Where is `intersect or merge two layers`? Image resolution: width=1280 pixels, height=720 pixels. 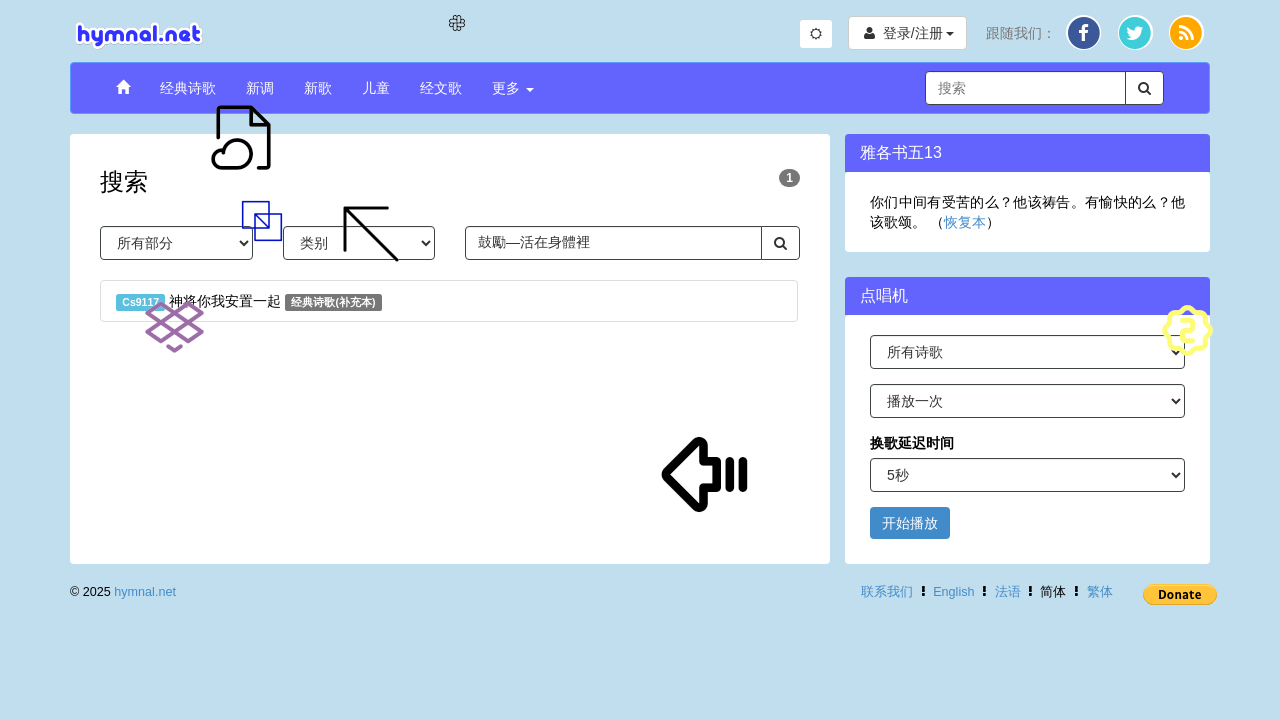
intersect or merge two layers is located at coordinates (262, 221).